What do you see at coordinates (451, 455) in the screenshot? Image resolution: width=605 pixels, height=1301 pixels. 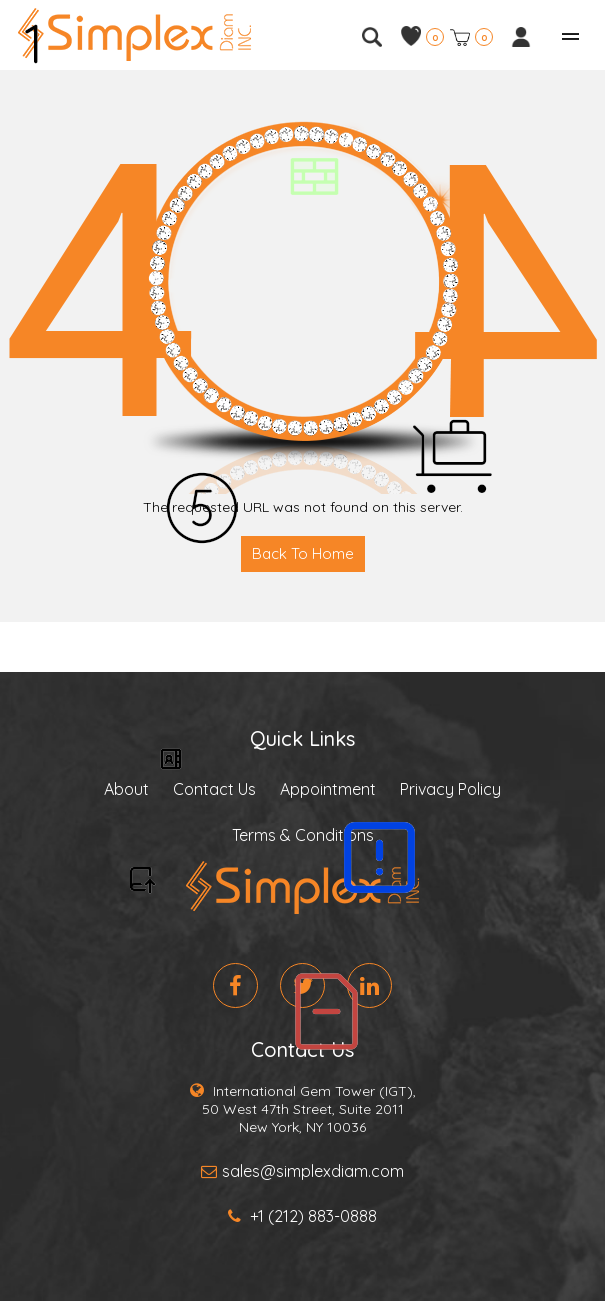 I see `access luggage or baggage services` at bounding box center [451, 455].